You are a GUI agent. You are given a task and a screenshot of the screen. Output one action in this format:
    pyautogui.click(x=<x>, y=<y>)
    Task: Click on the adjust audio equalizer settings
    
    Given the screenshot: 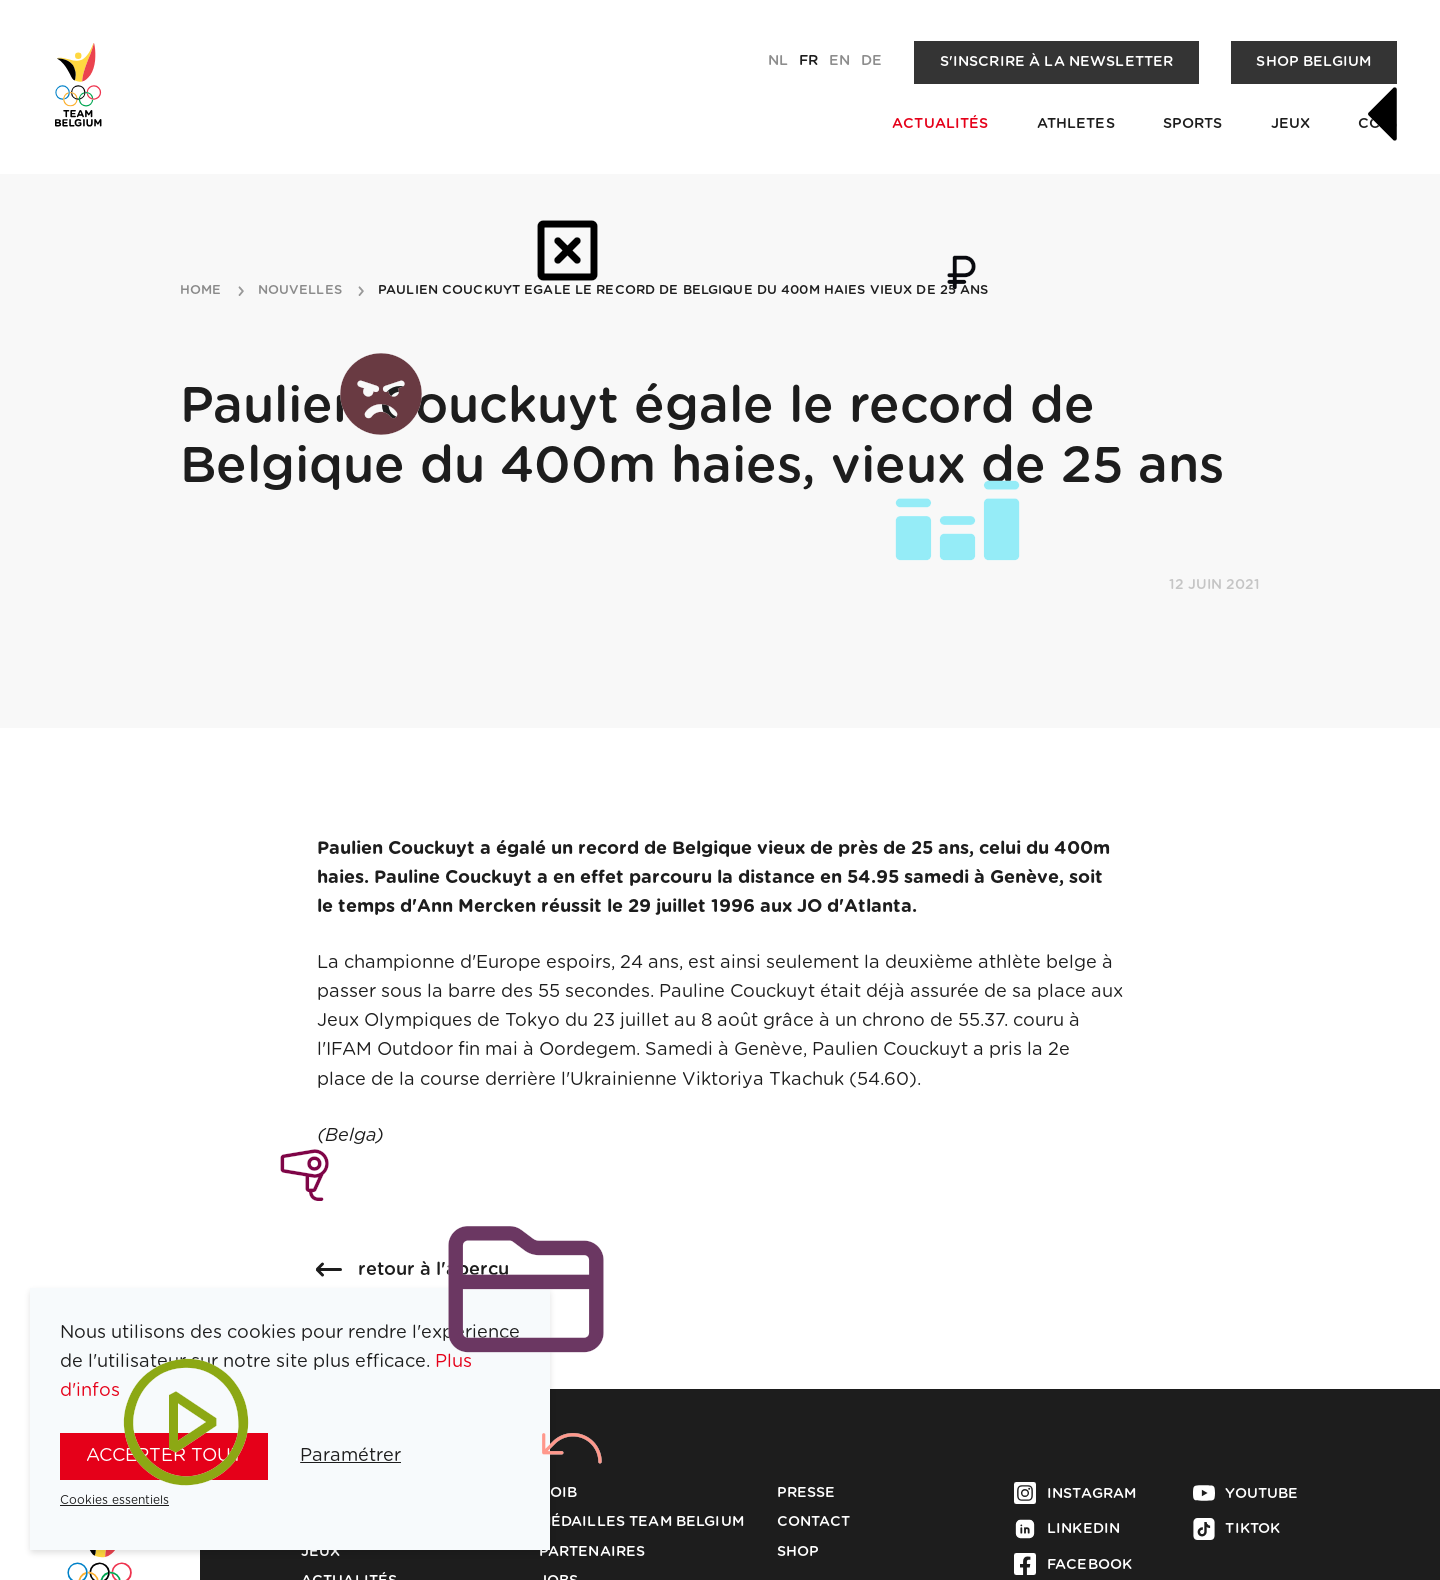 What is the action you would take?
    pyautogui.click(x=957, y=520)
    